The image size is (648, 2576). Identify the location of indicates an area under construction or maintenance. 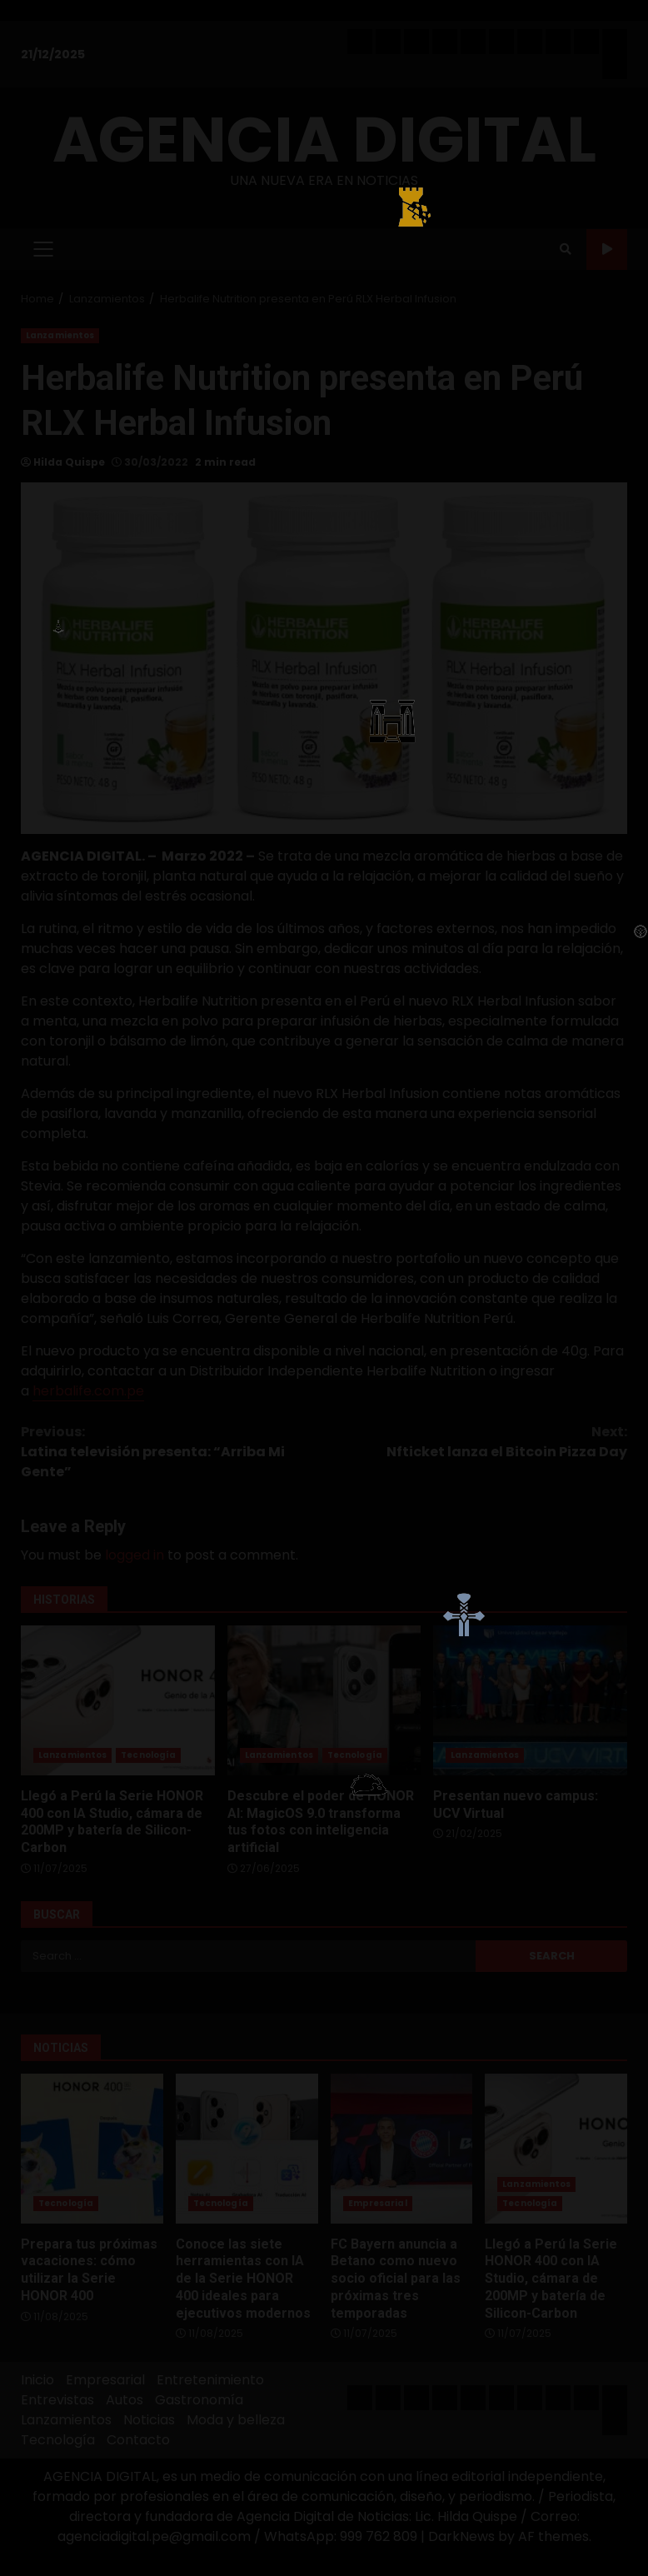
(58, 627).